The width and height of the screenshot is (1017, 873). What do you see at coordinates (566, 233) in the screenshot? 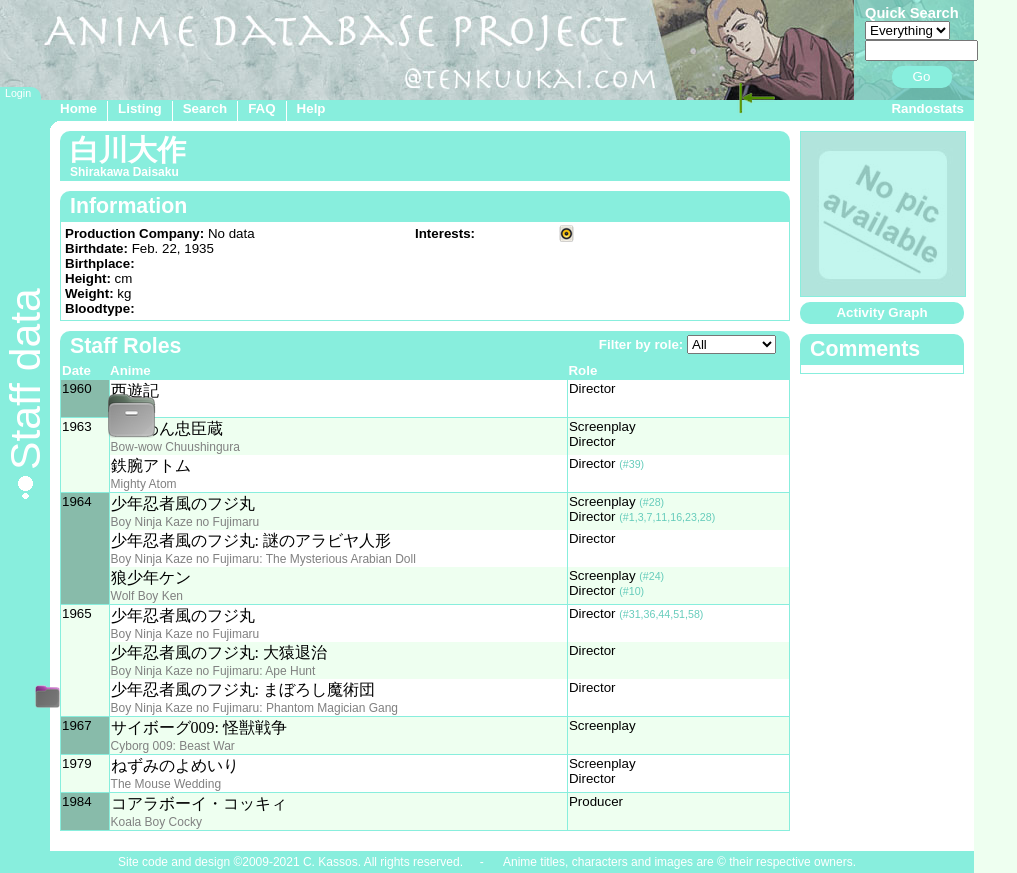
I see `open rhythmbox music player` at bounding box center [566, 233].